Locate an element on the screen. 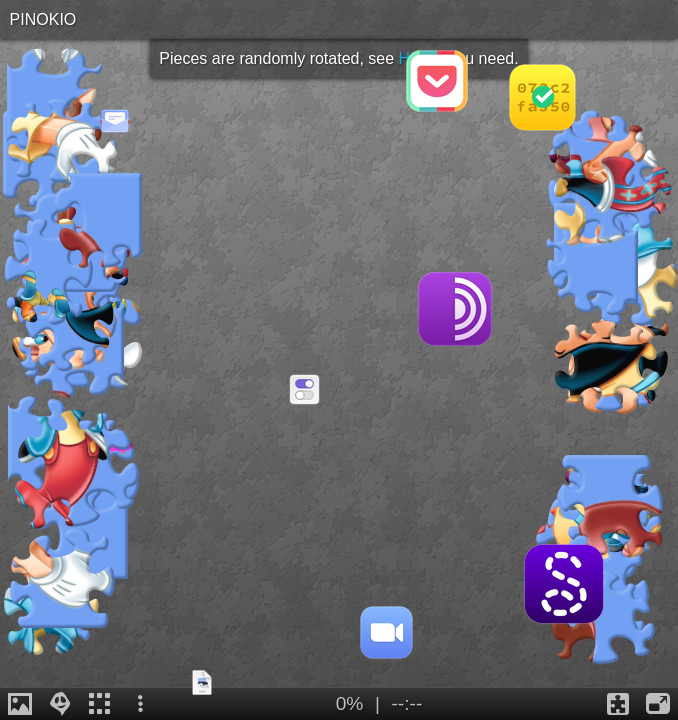 The width and height of the screenshot is (678, 720). open collision hash verification app is located at coordinates (542, 97).